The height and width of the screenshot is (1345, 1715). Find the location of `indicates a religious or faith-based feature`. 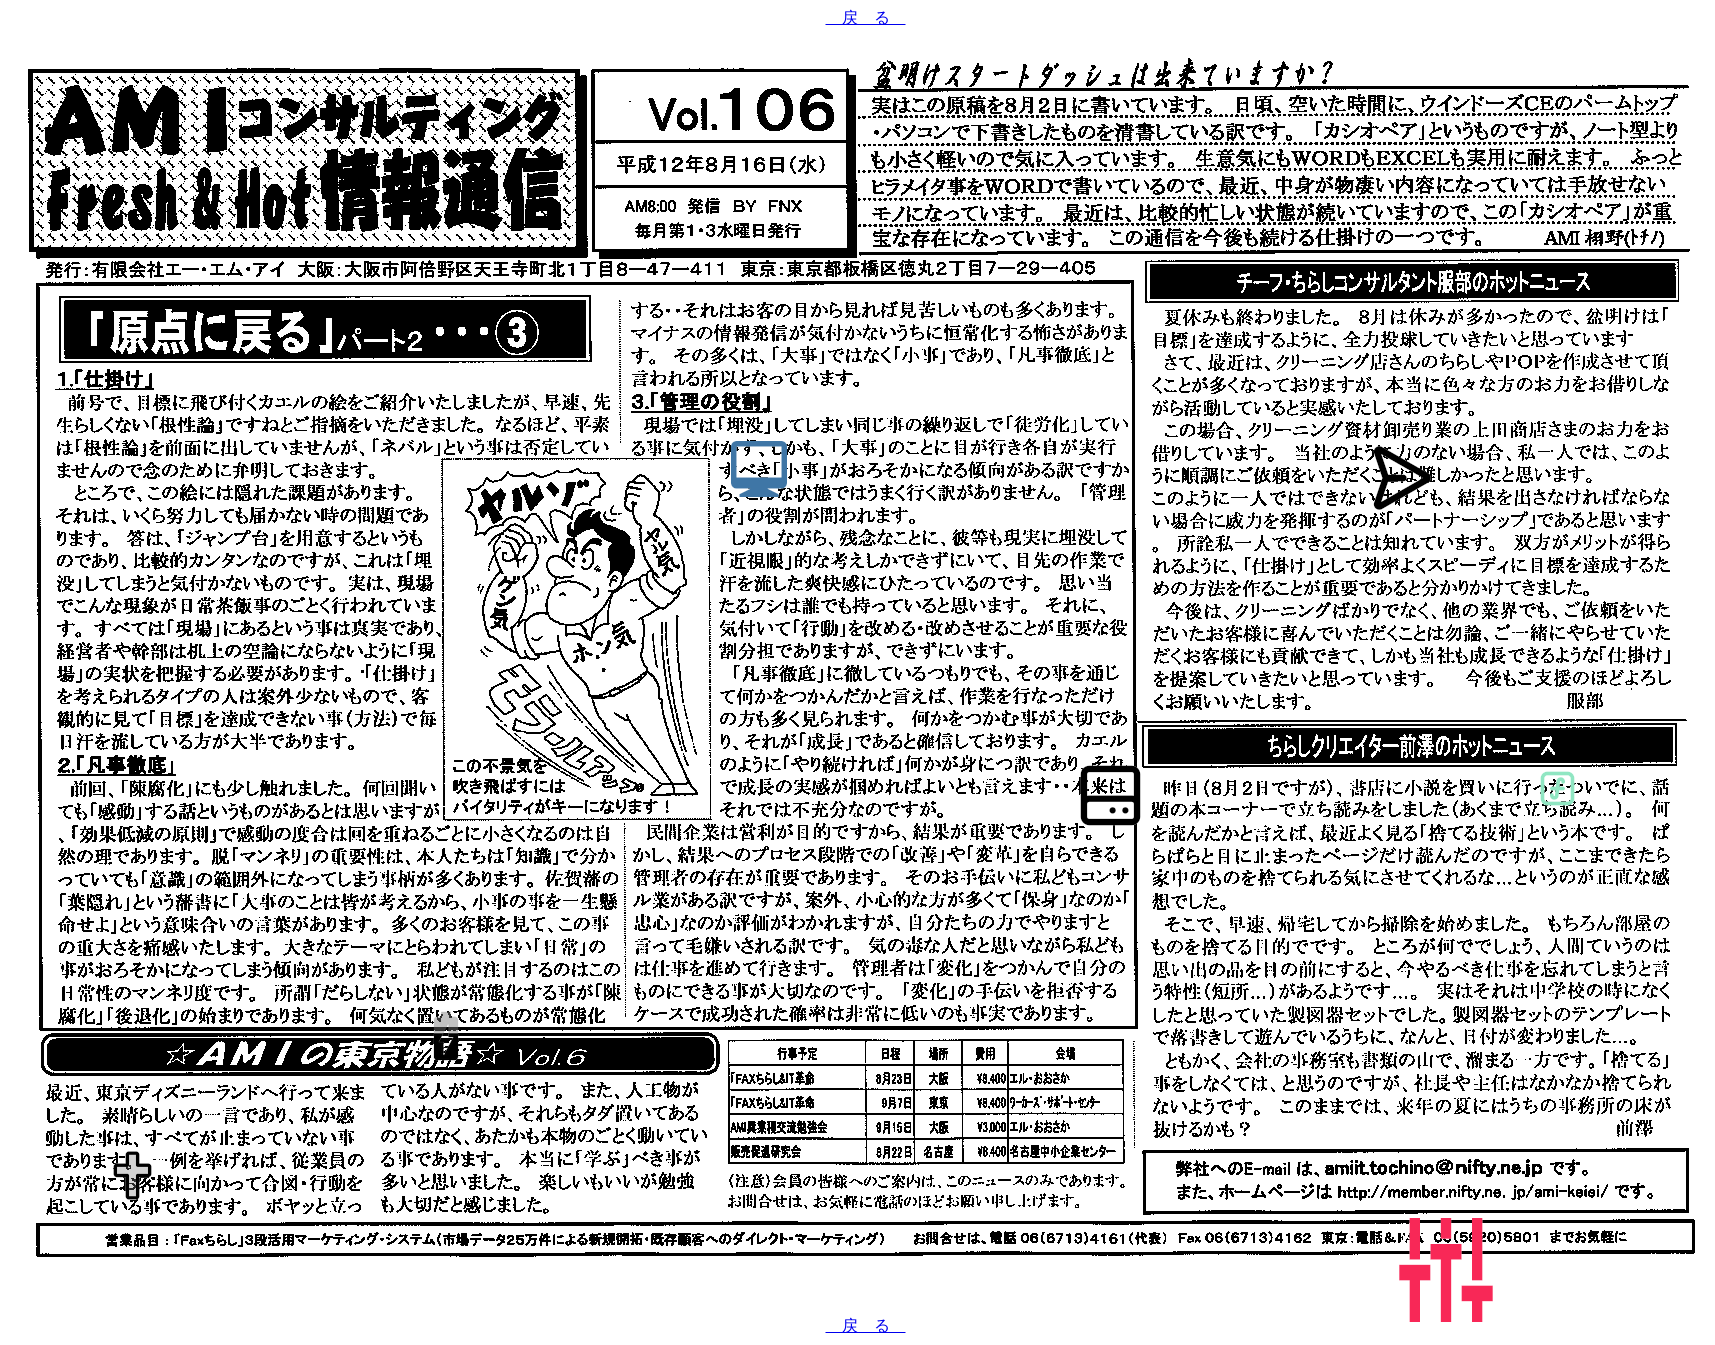

indicates a religious or faith-based feature is located at coordinates (132, 1175).